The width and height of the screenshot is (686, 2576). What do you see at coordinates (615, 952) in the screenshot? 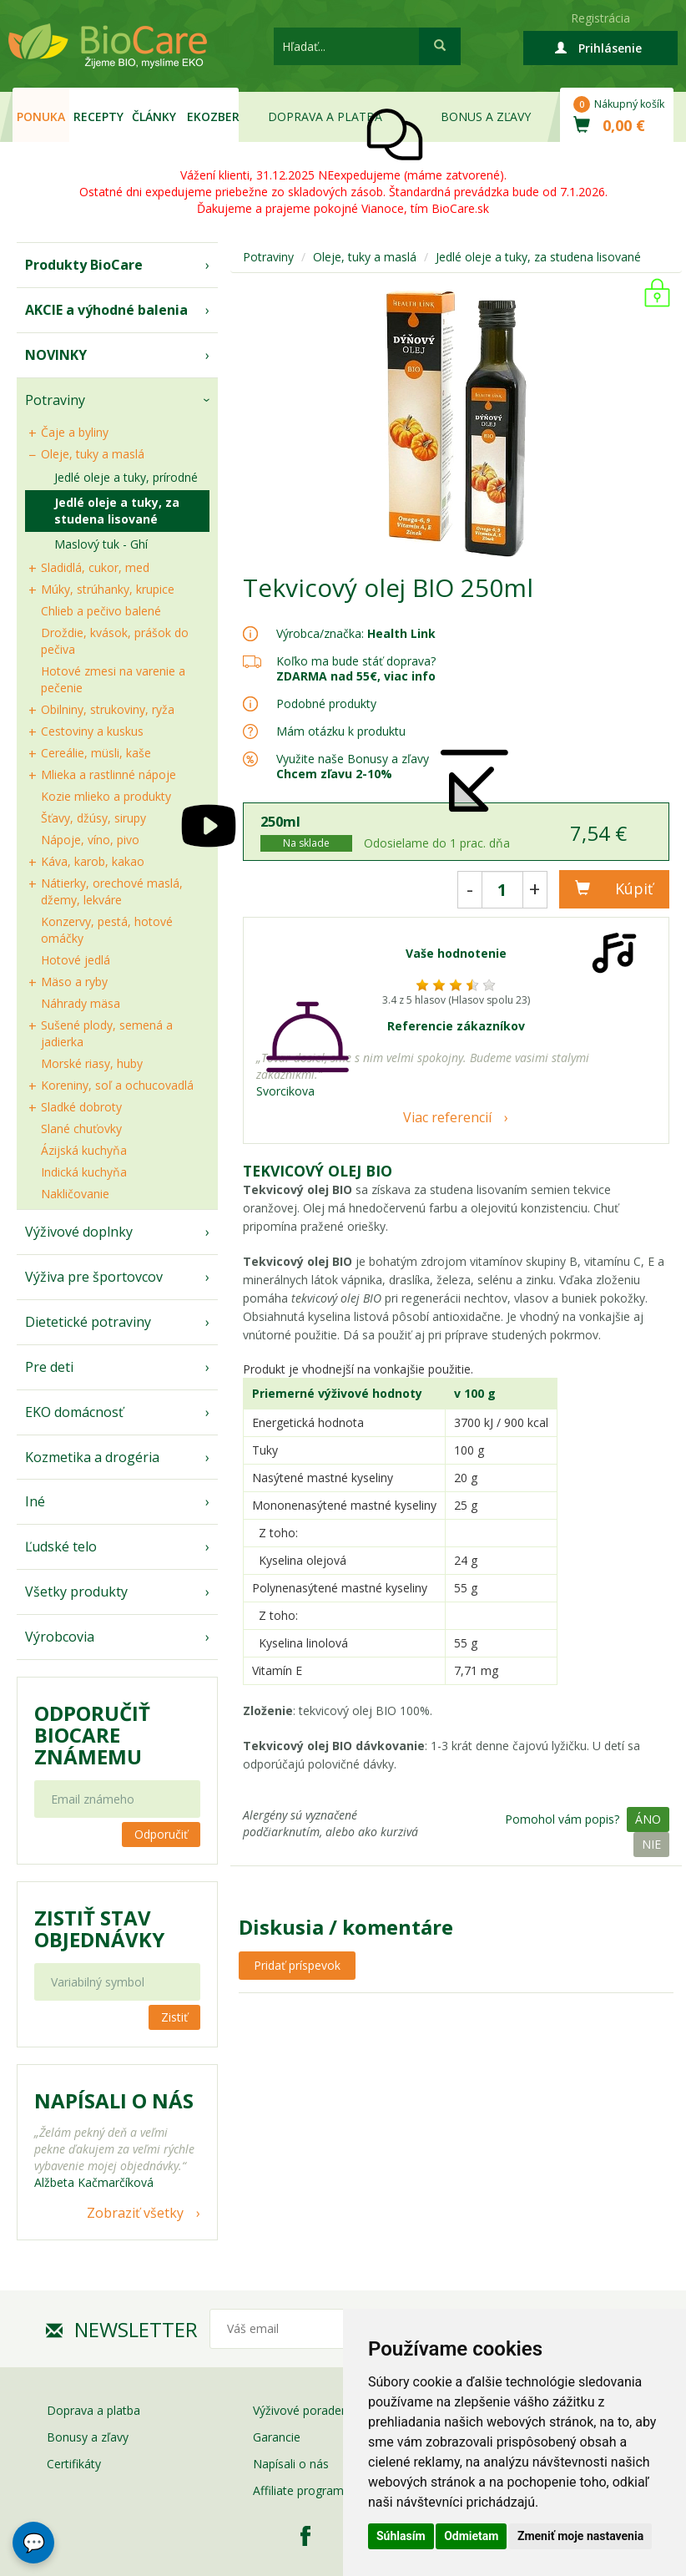
I see `remove a song from playlist` at bounding box center [615, 952].